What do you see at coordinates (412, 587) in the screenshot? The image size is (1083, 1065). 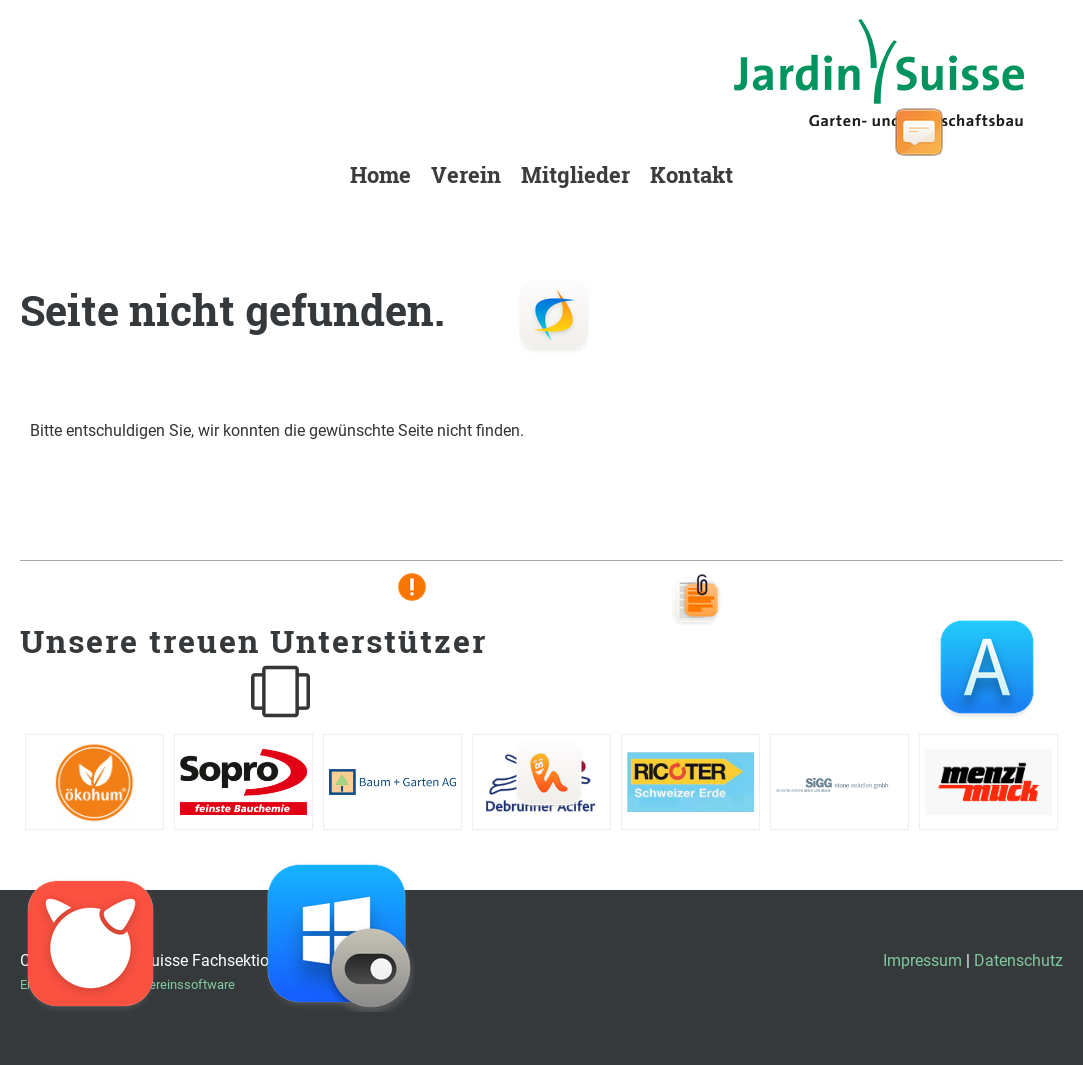 I see `indicates a warning or caution state` at bounding box center [412, 587].